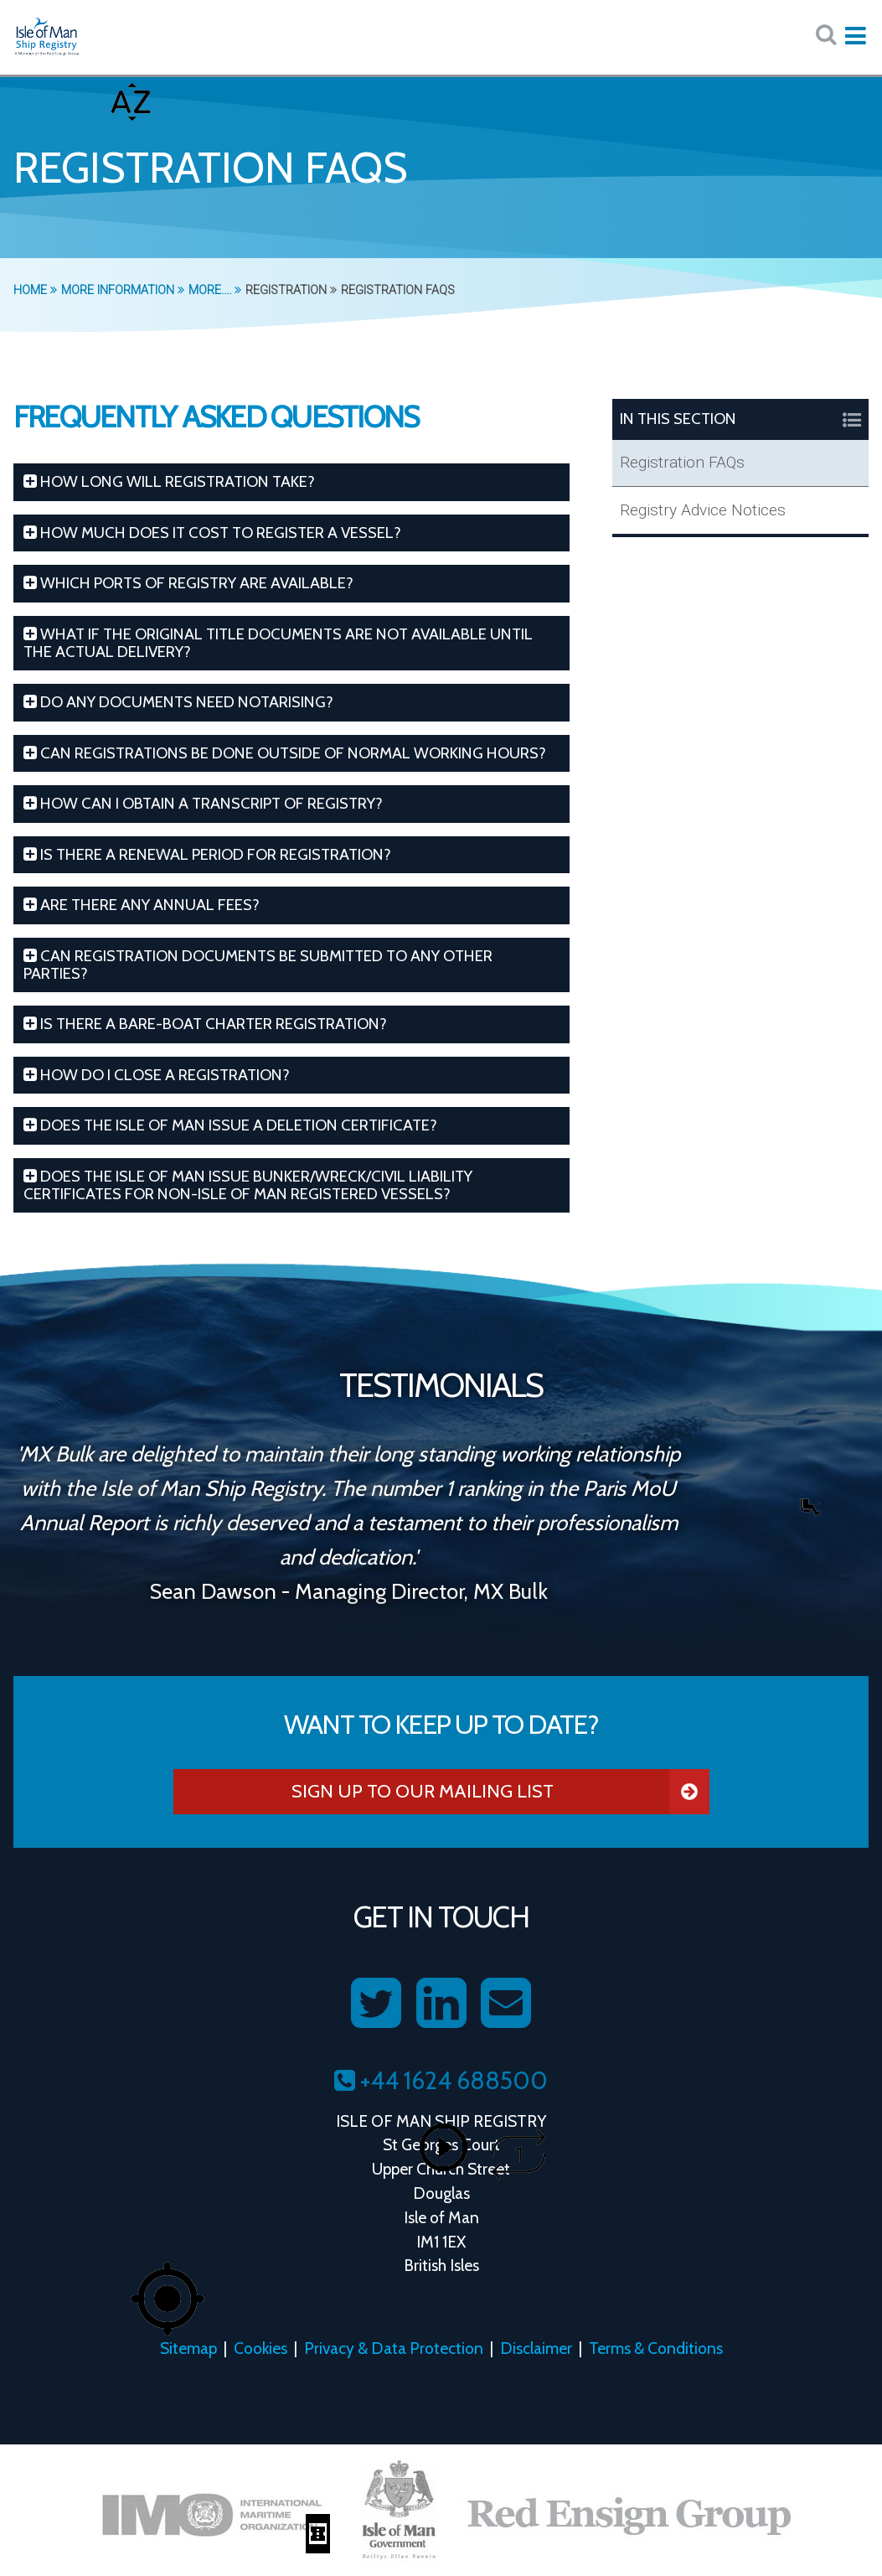 Image resolution: width=882 pixels, height=2576 pixels. Describe the element at coordinates (518, 2154) in the screenshot. I see `repeat current track once` at that location.